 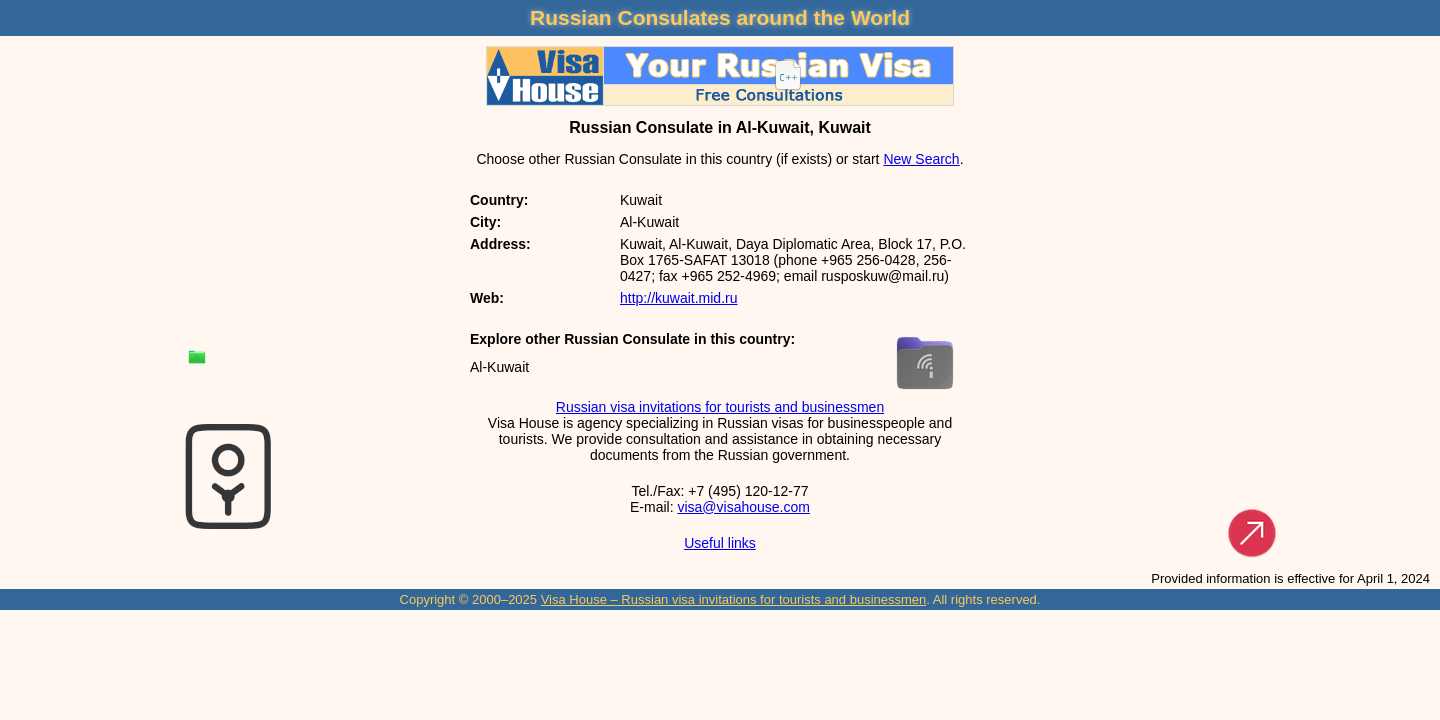 What do you see at coordinates (231, 476) in the screenshot?
I see `access Time Machine backups` at bounding box center [231, 476].